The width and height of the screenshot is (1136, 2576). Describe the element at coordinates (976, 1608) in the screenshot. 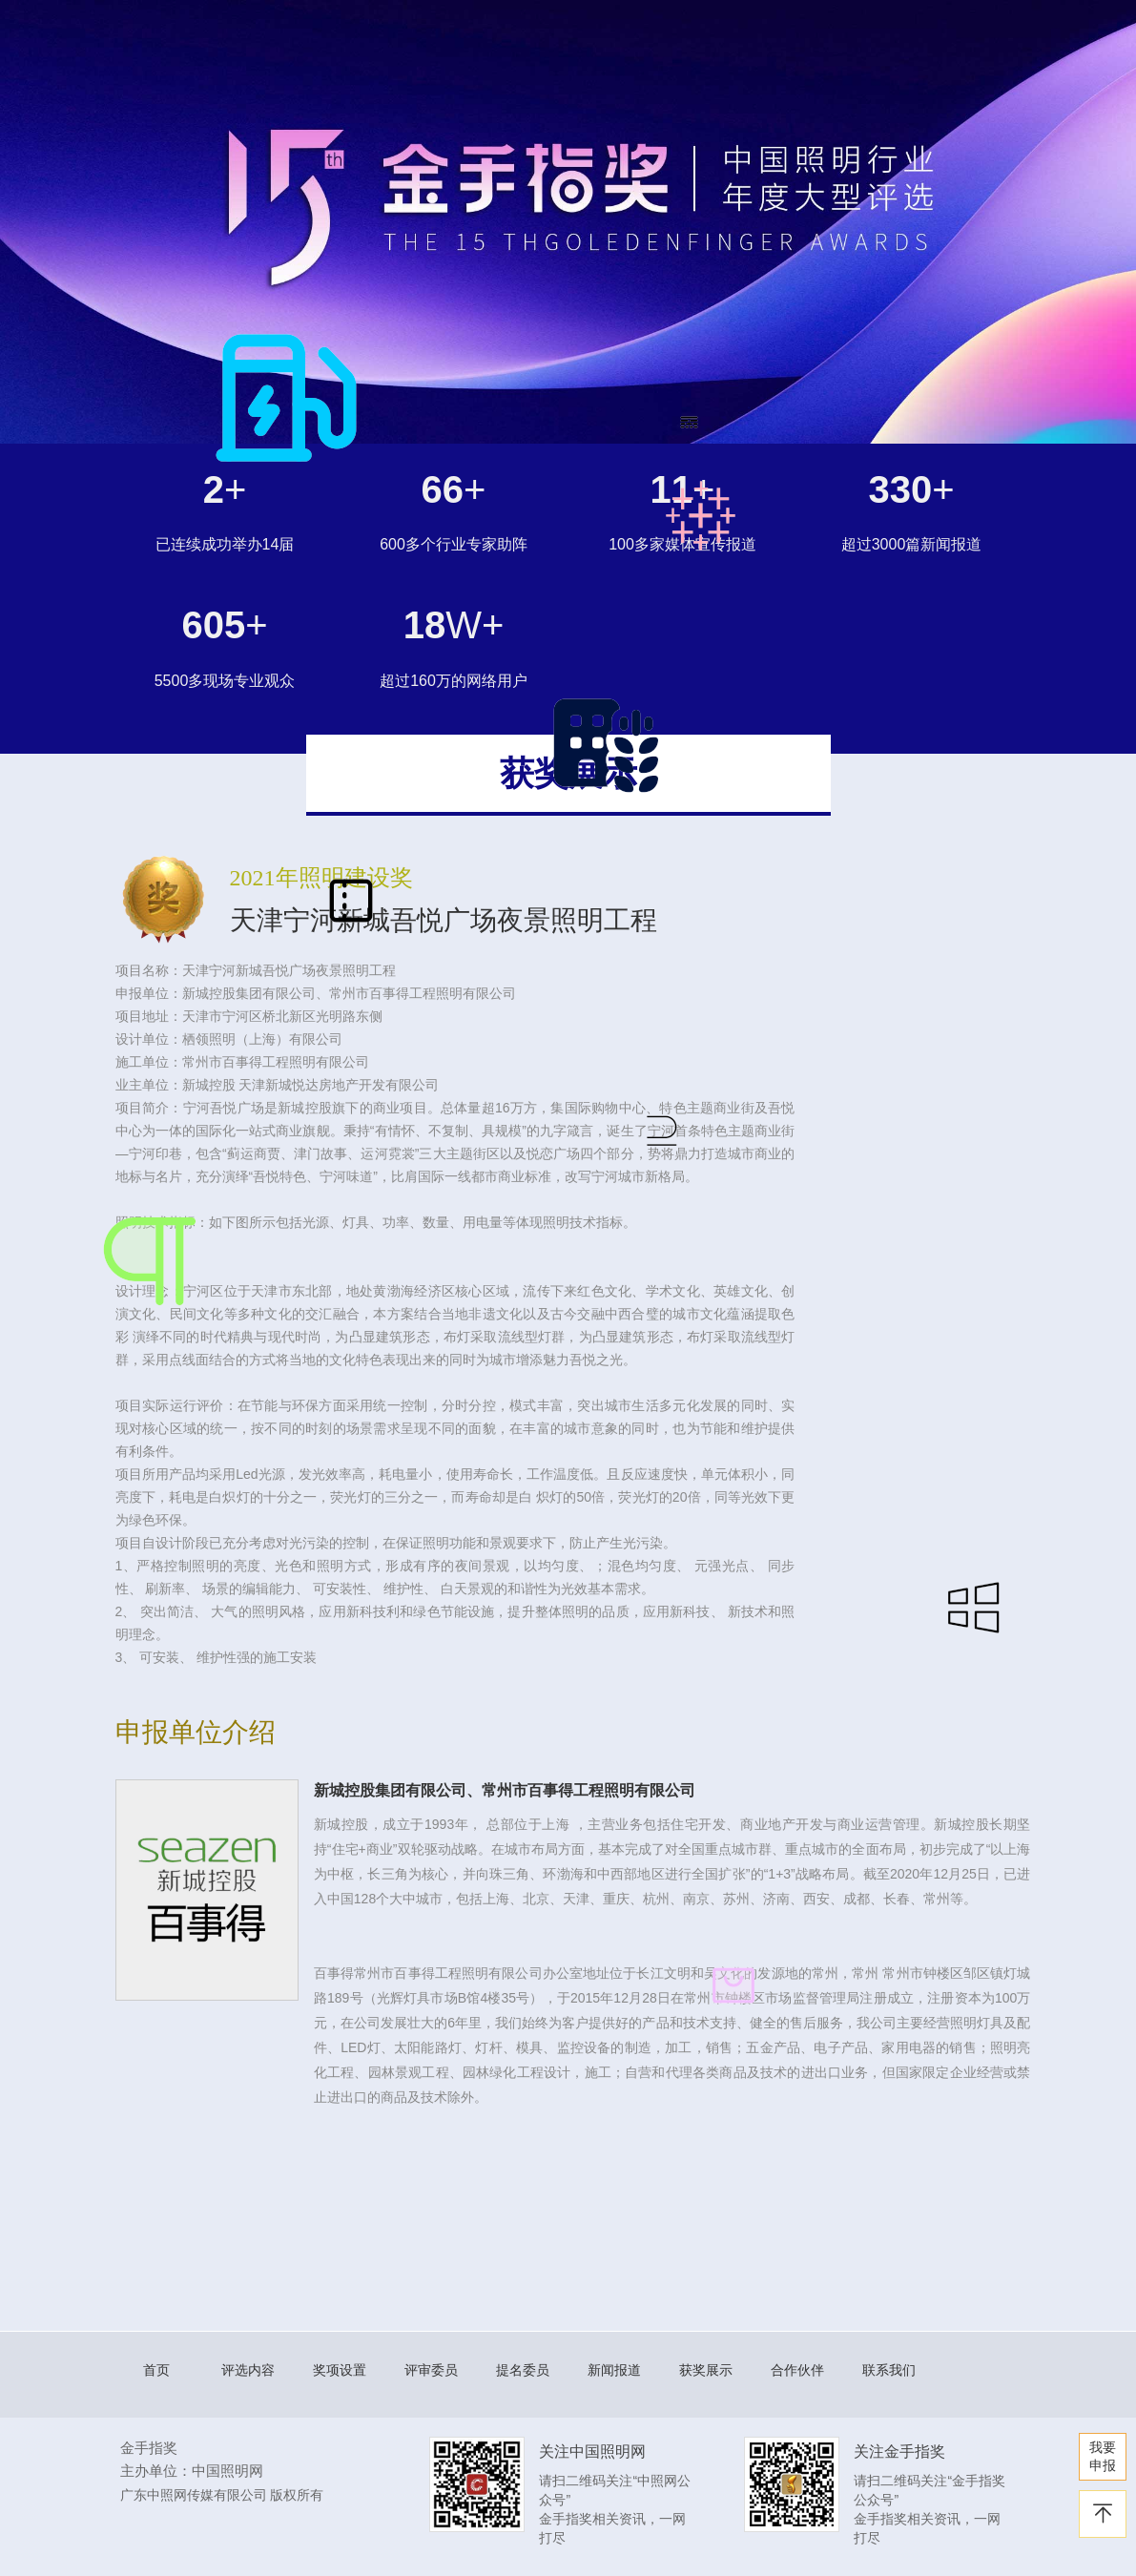

I see `open the Windows start menu` at that location.